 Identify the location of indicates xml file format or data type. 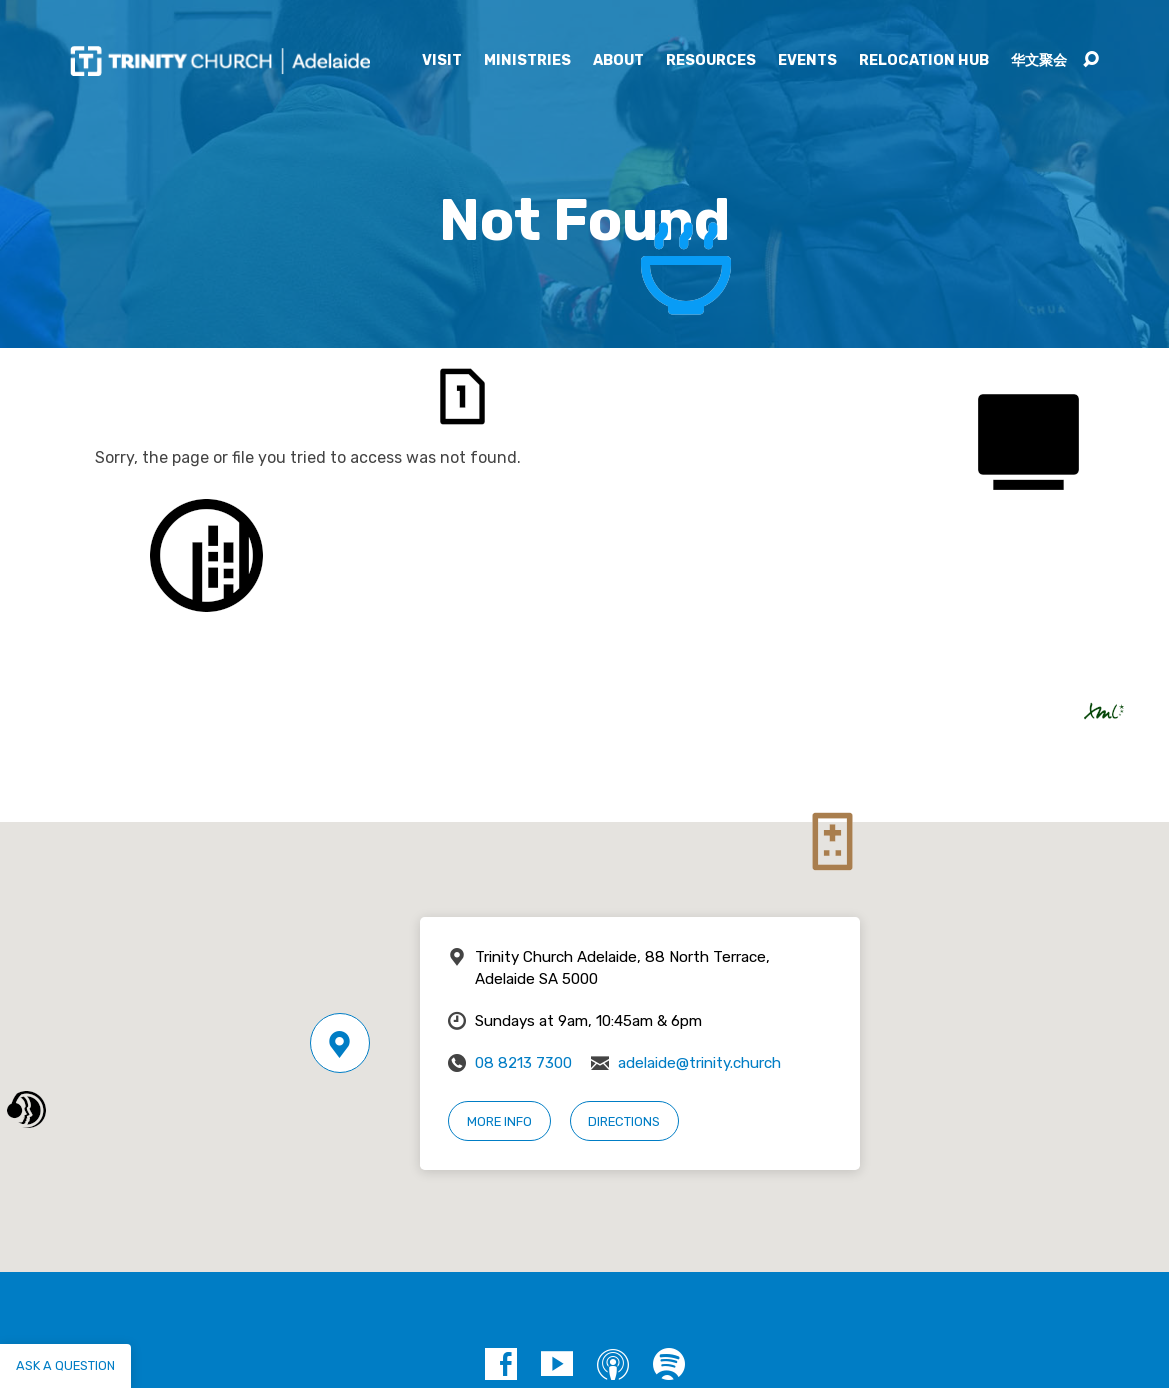
(1104, 711).